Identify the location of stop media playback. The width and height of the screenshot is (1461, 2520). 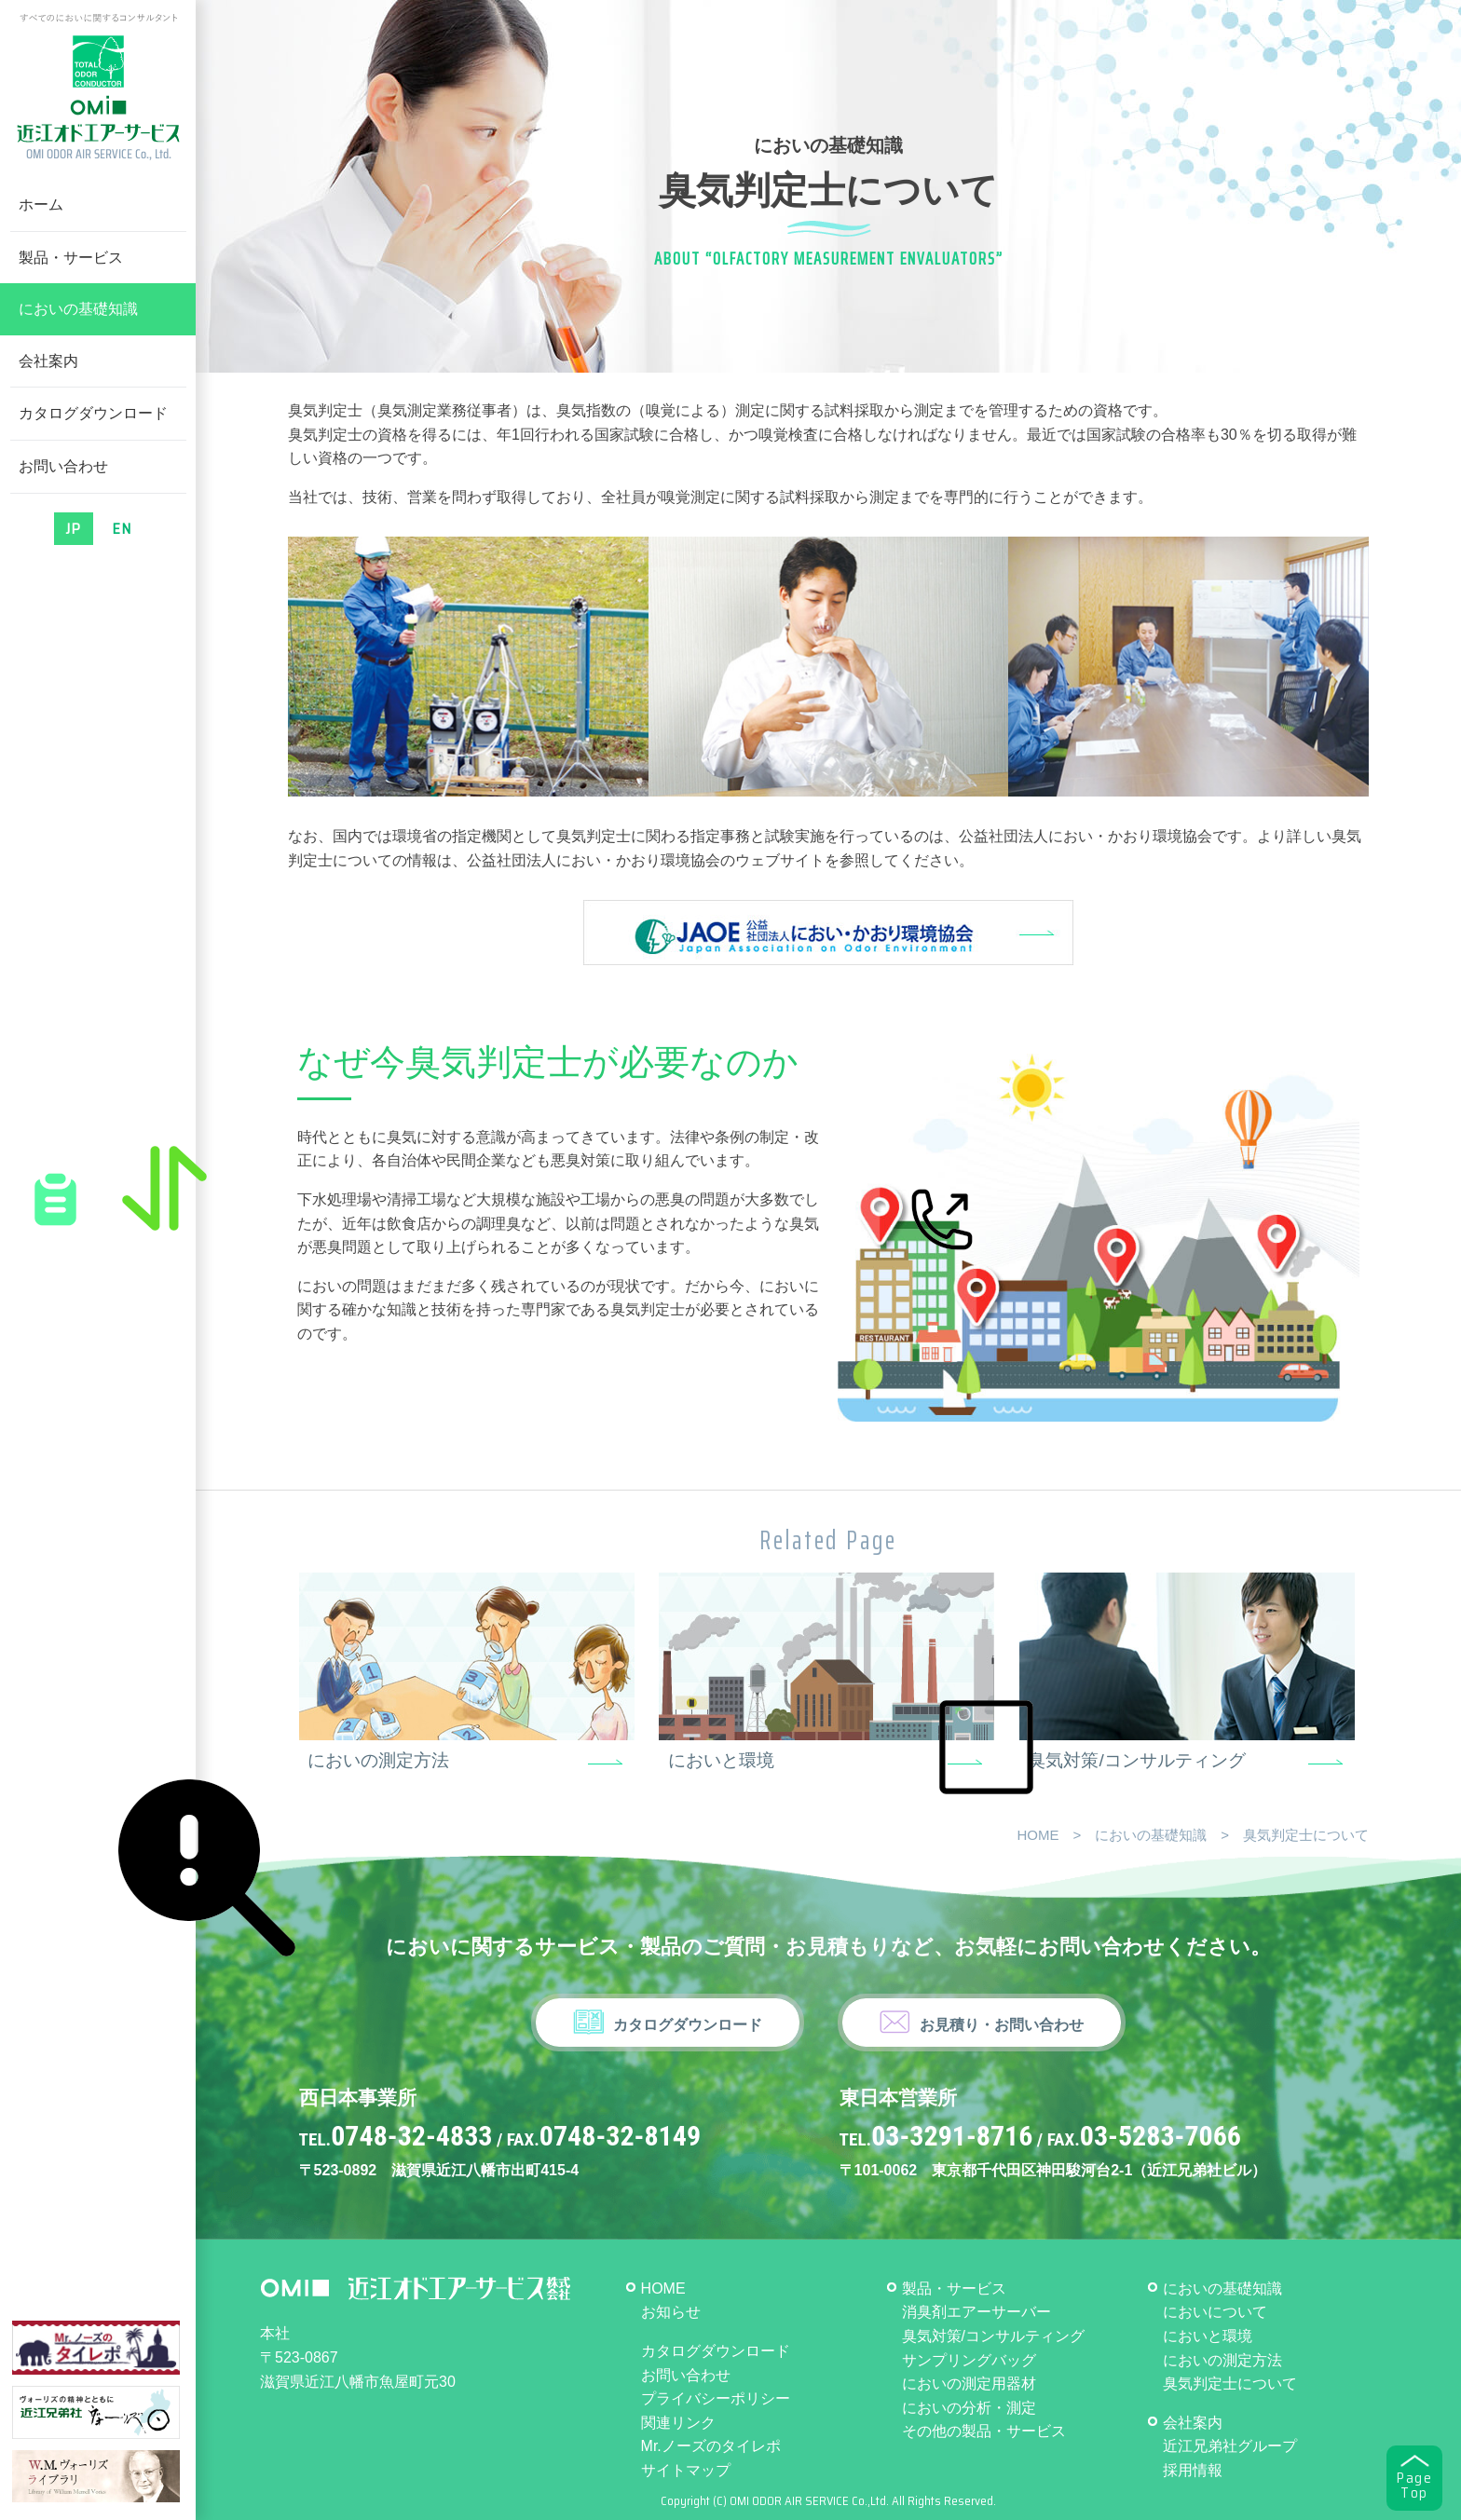
(986, 1747).